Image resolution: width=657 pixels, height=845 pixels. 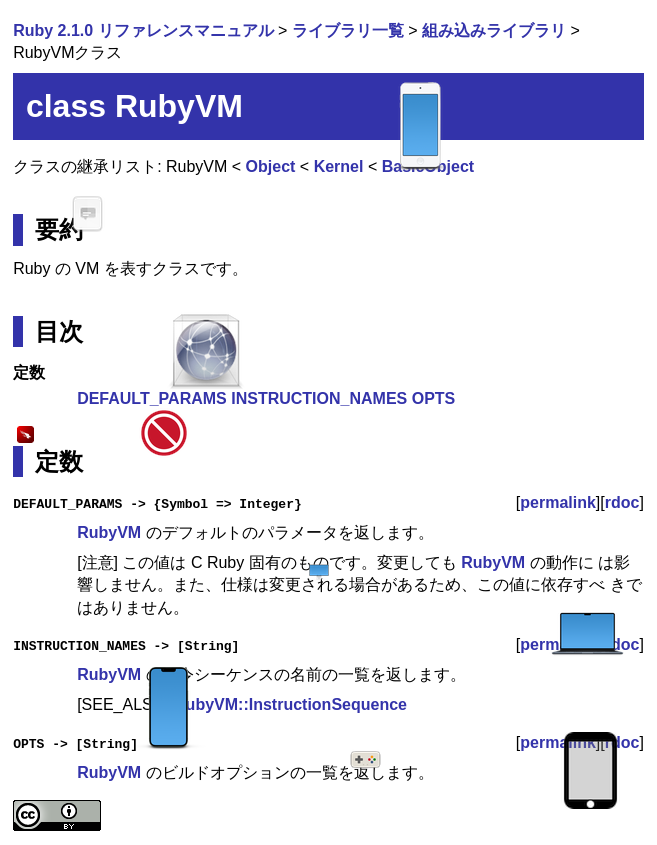 What do you see at coordinates (319, 571) in the screenshot?
I see `apple studio display monitor` at bounding box center [319, 571].